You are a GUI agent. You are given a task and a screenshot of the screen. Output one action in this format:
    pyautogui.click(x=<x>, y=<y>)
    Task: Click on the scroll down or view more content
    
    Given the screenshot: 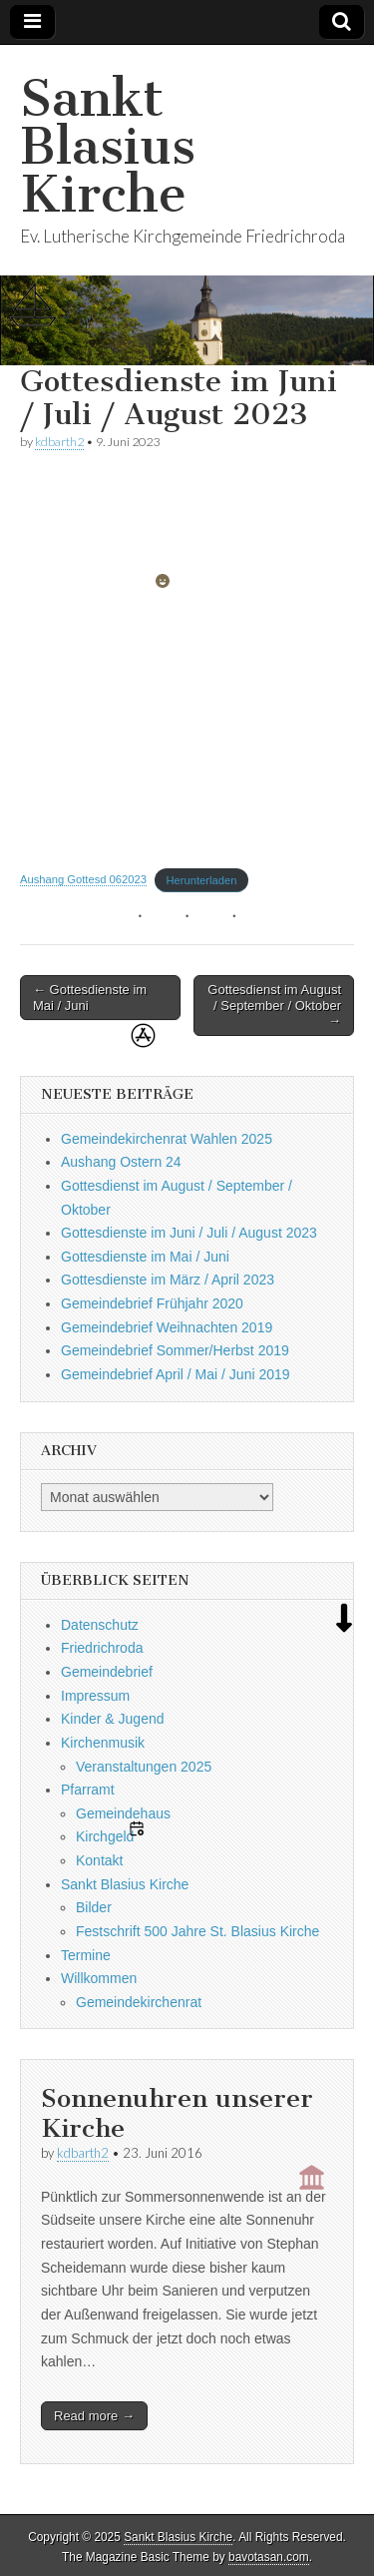 What is the action you would take?
    pyautogui.click(x=344, y=1618)
    